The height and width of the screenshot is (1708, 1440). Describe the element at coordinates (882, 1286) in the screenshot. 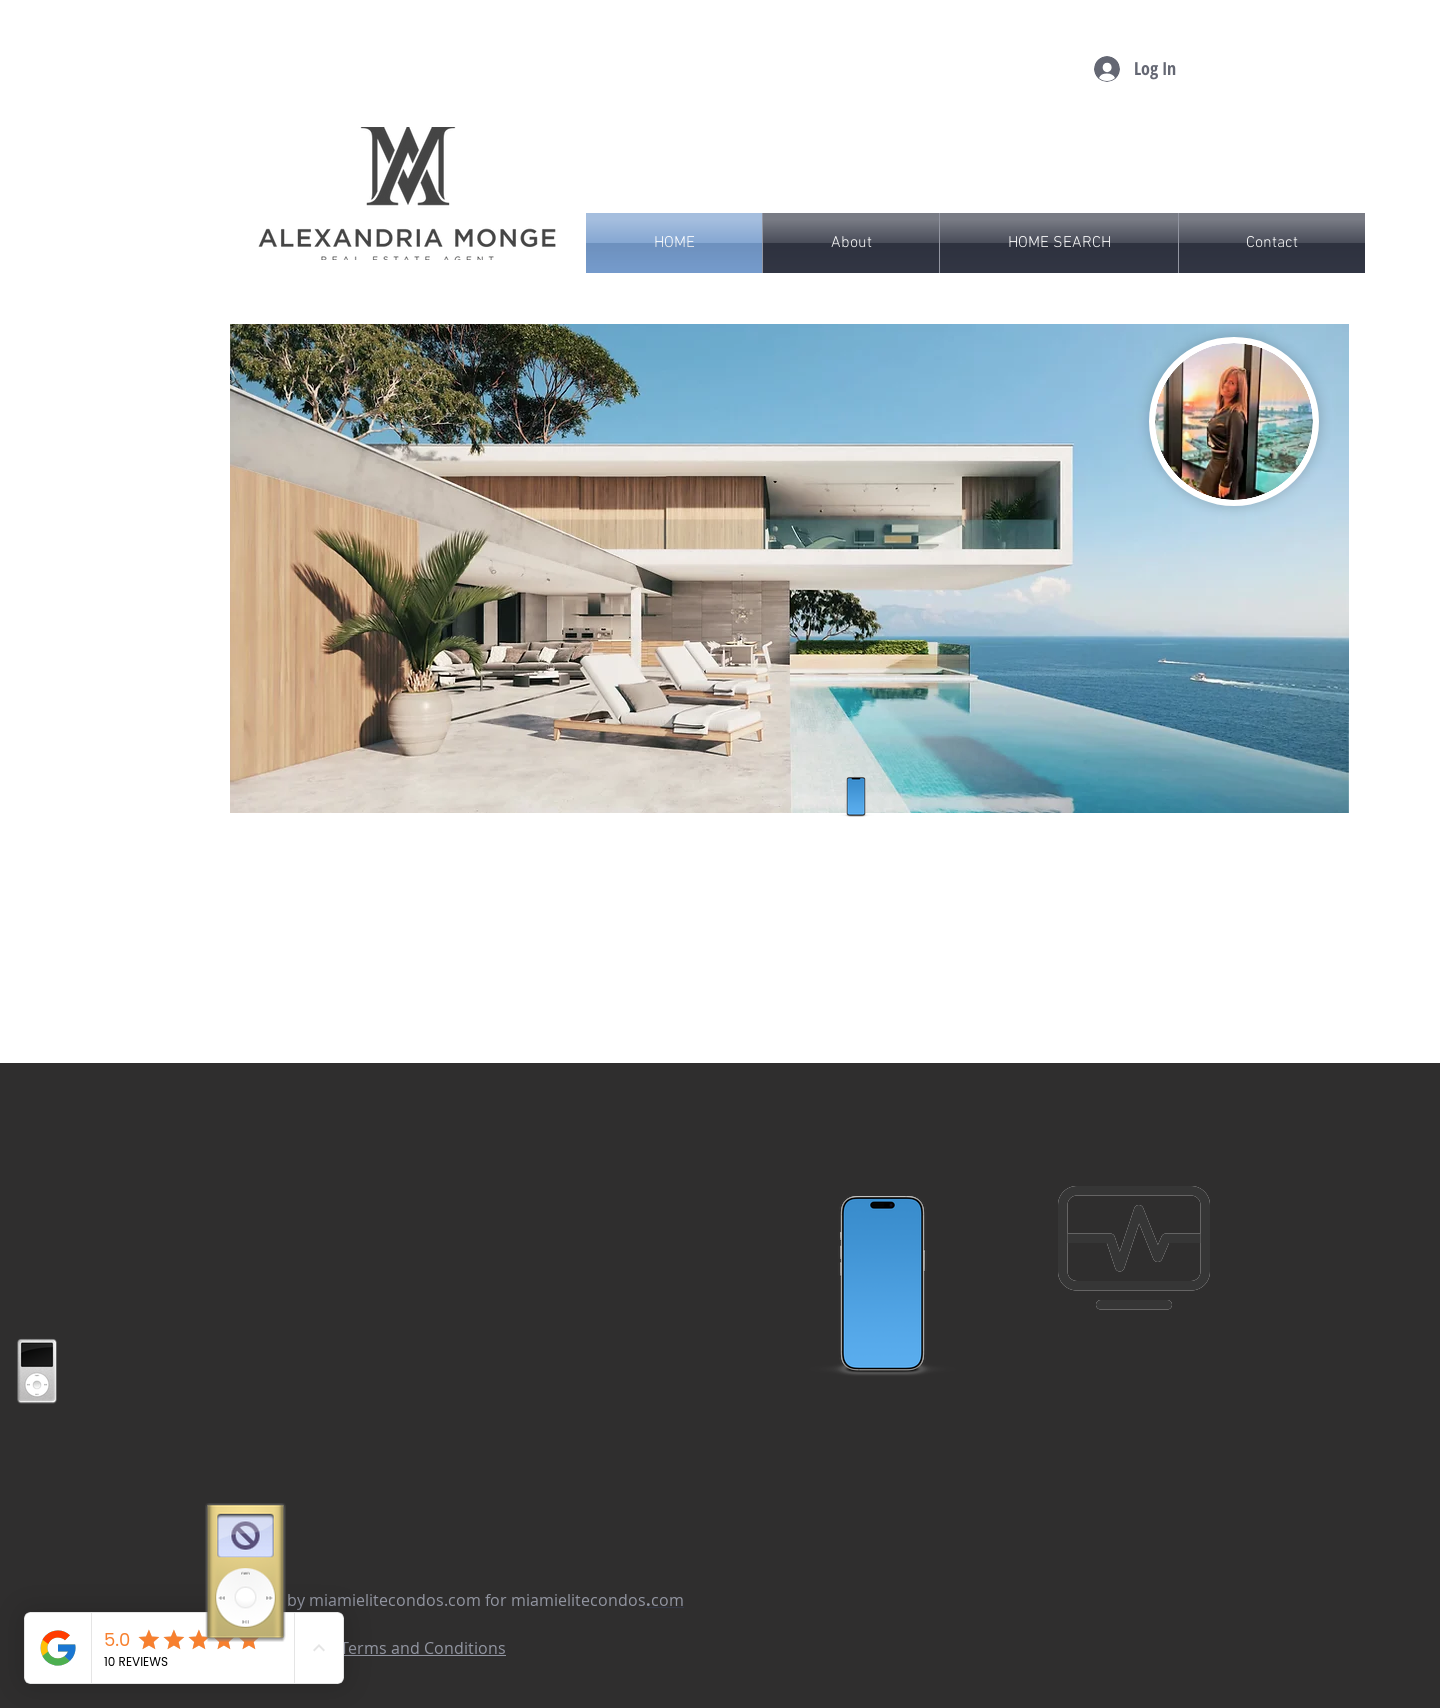

I see `connected iPhone device` at that location.